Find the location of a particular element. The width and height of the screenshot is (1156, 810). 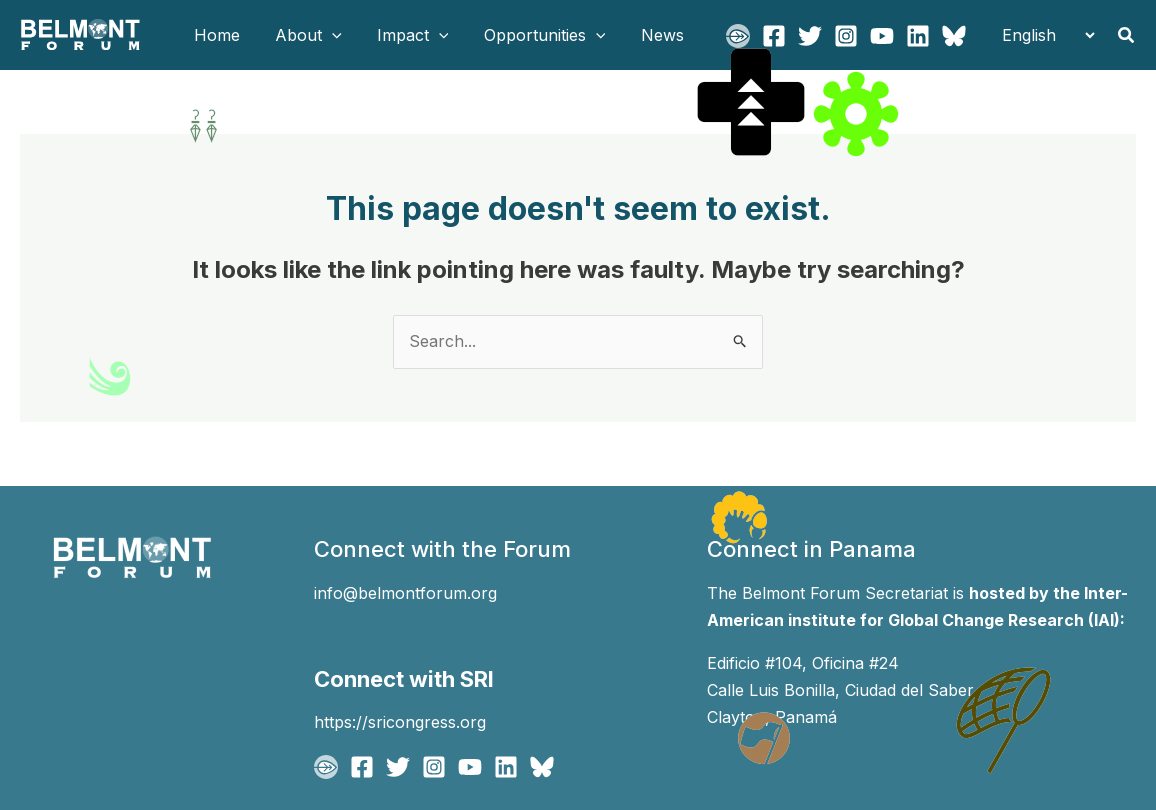

indicates pest infestation or decay status is located at coordinates (739, 519).